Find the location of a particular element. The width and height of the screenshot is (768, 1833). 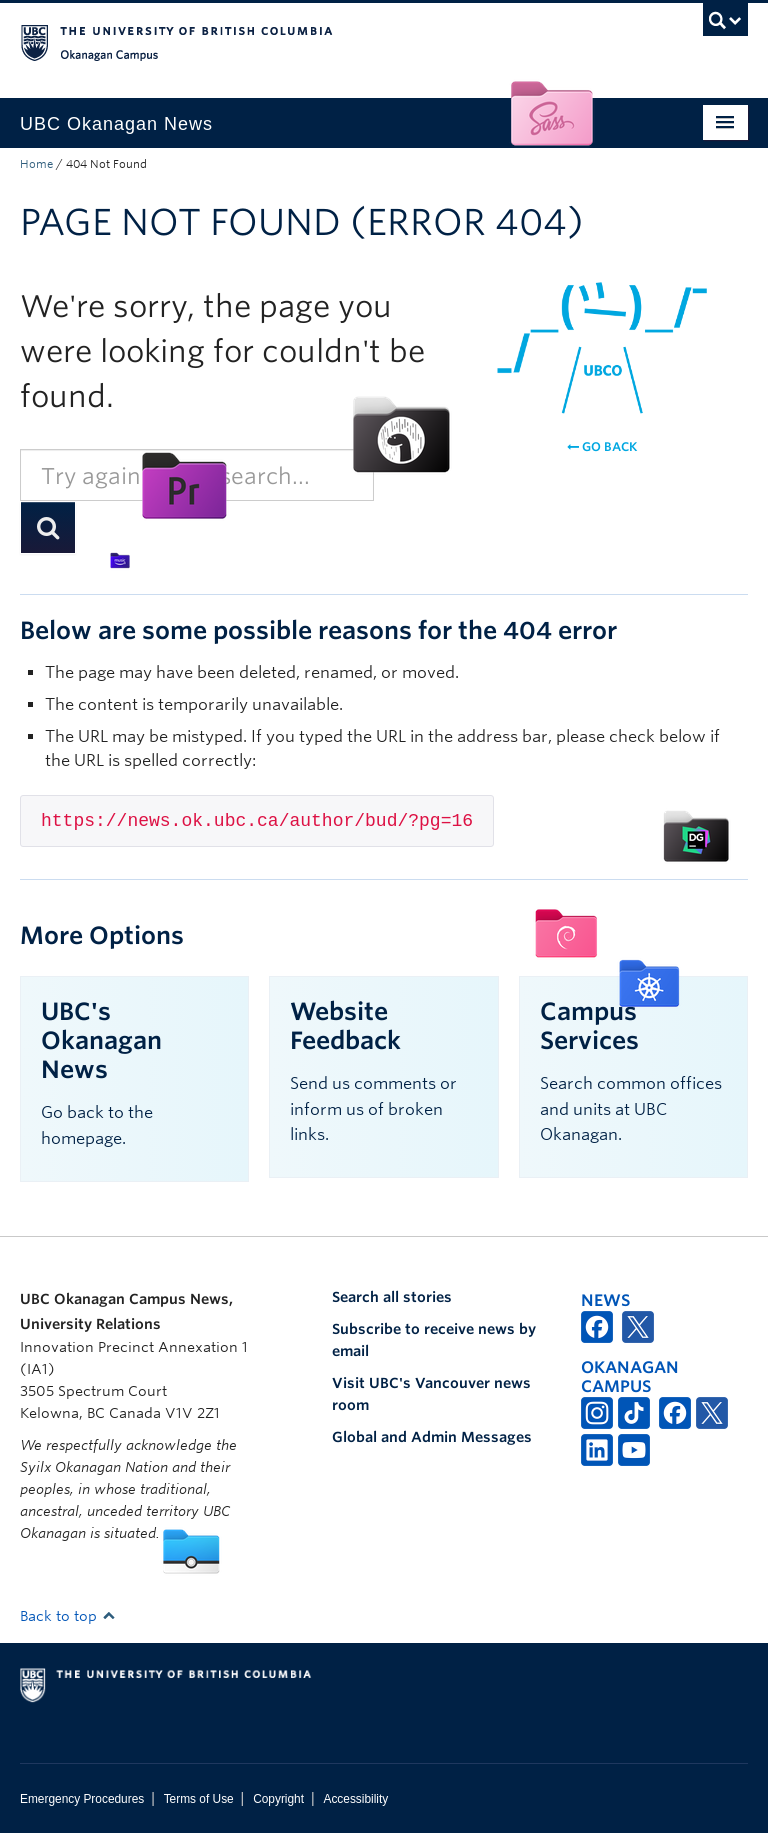

open folder containing amazon music files is located at coordinates (120, 561).